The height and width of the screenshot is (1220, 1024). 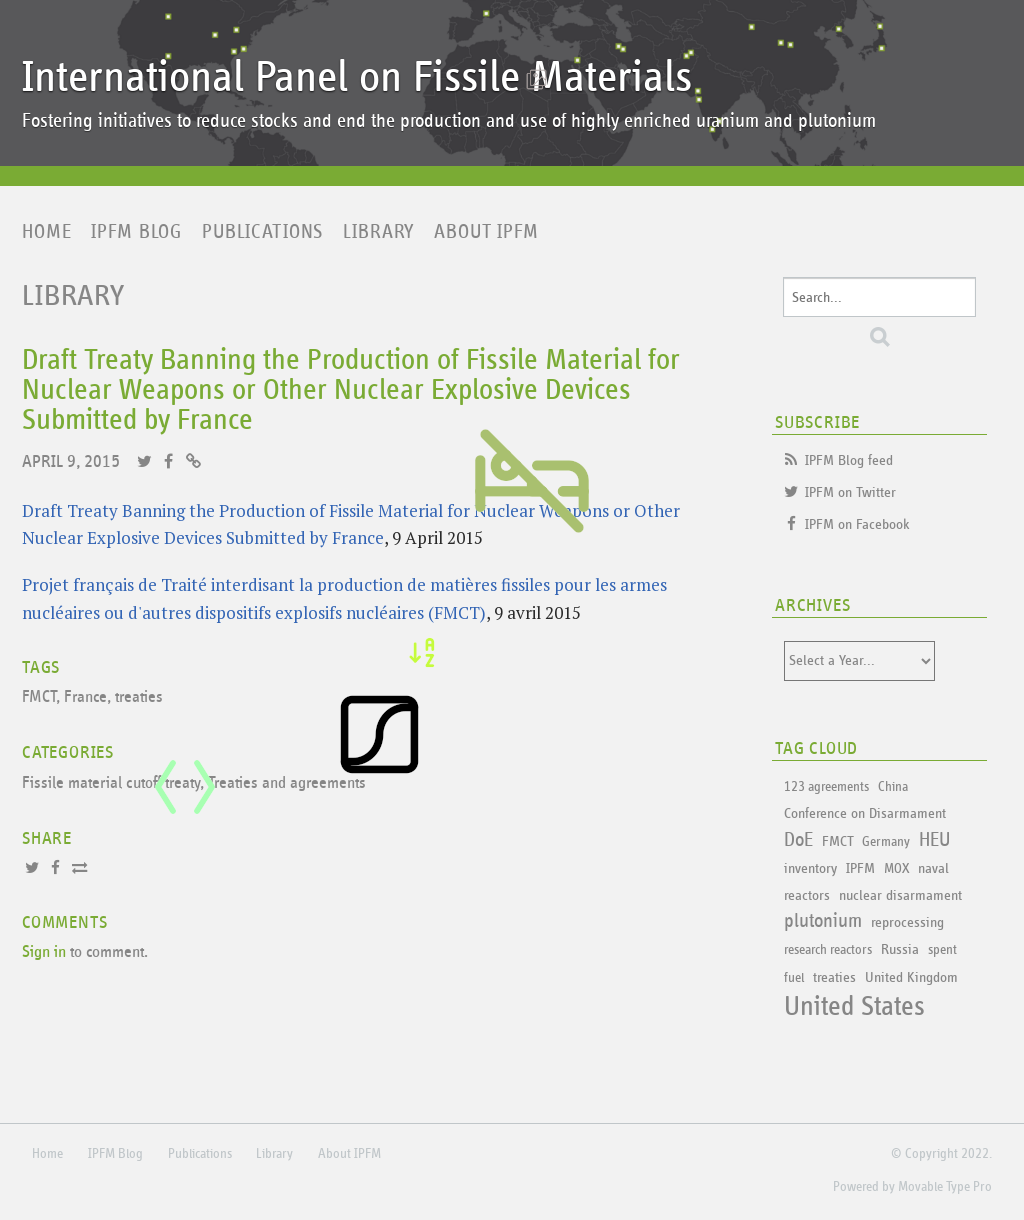 I want to click on adjust display contrast settings, so click(x=379, y=734).